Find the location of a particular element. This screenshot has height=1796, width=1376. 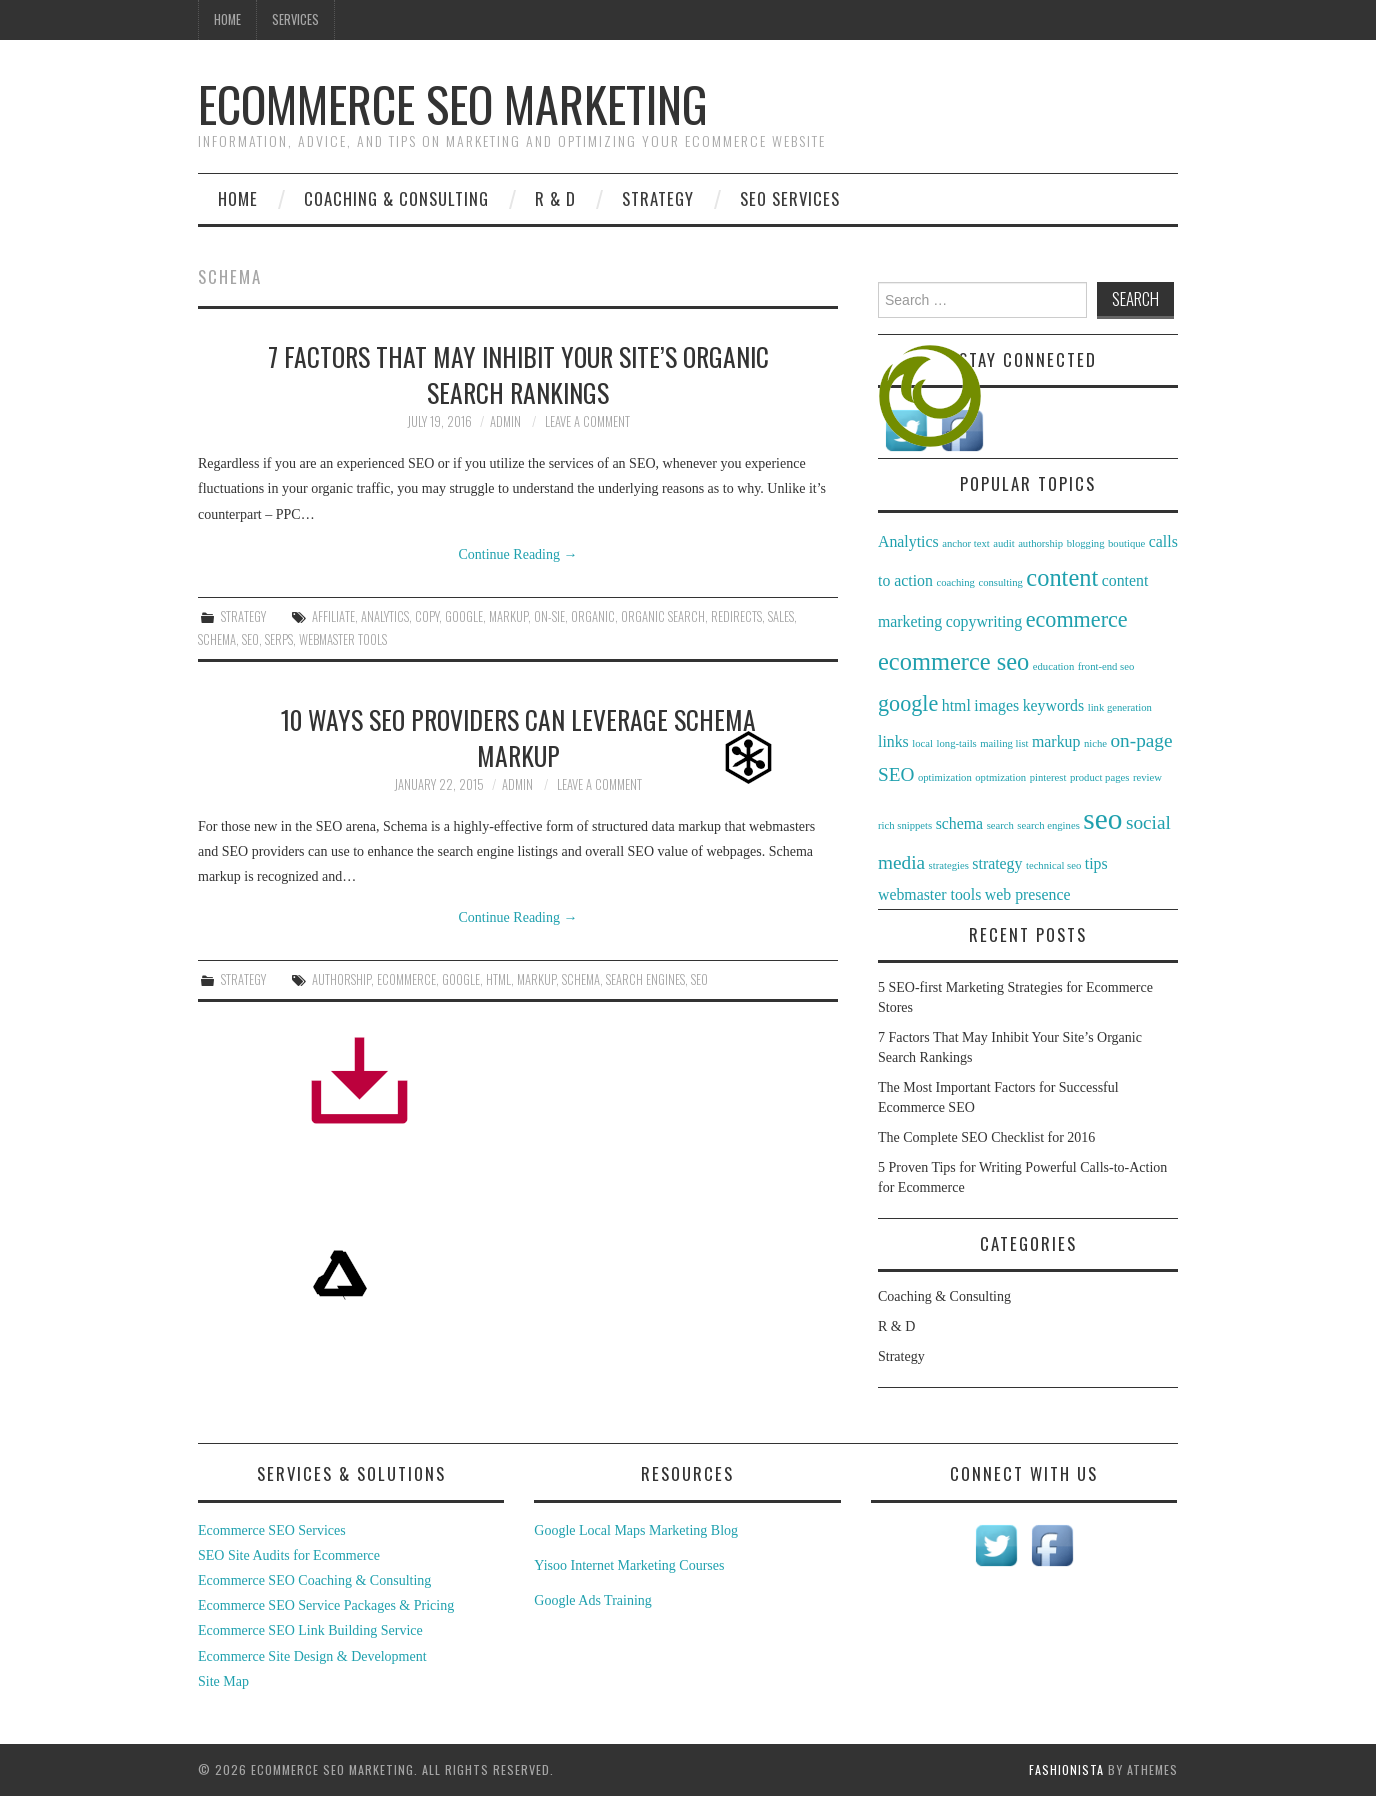

open Firefox browser is located at coordinates (930, 396).